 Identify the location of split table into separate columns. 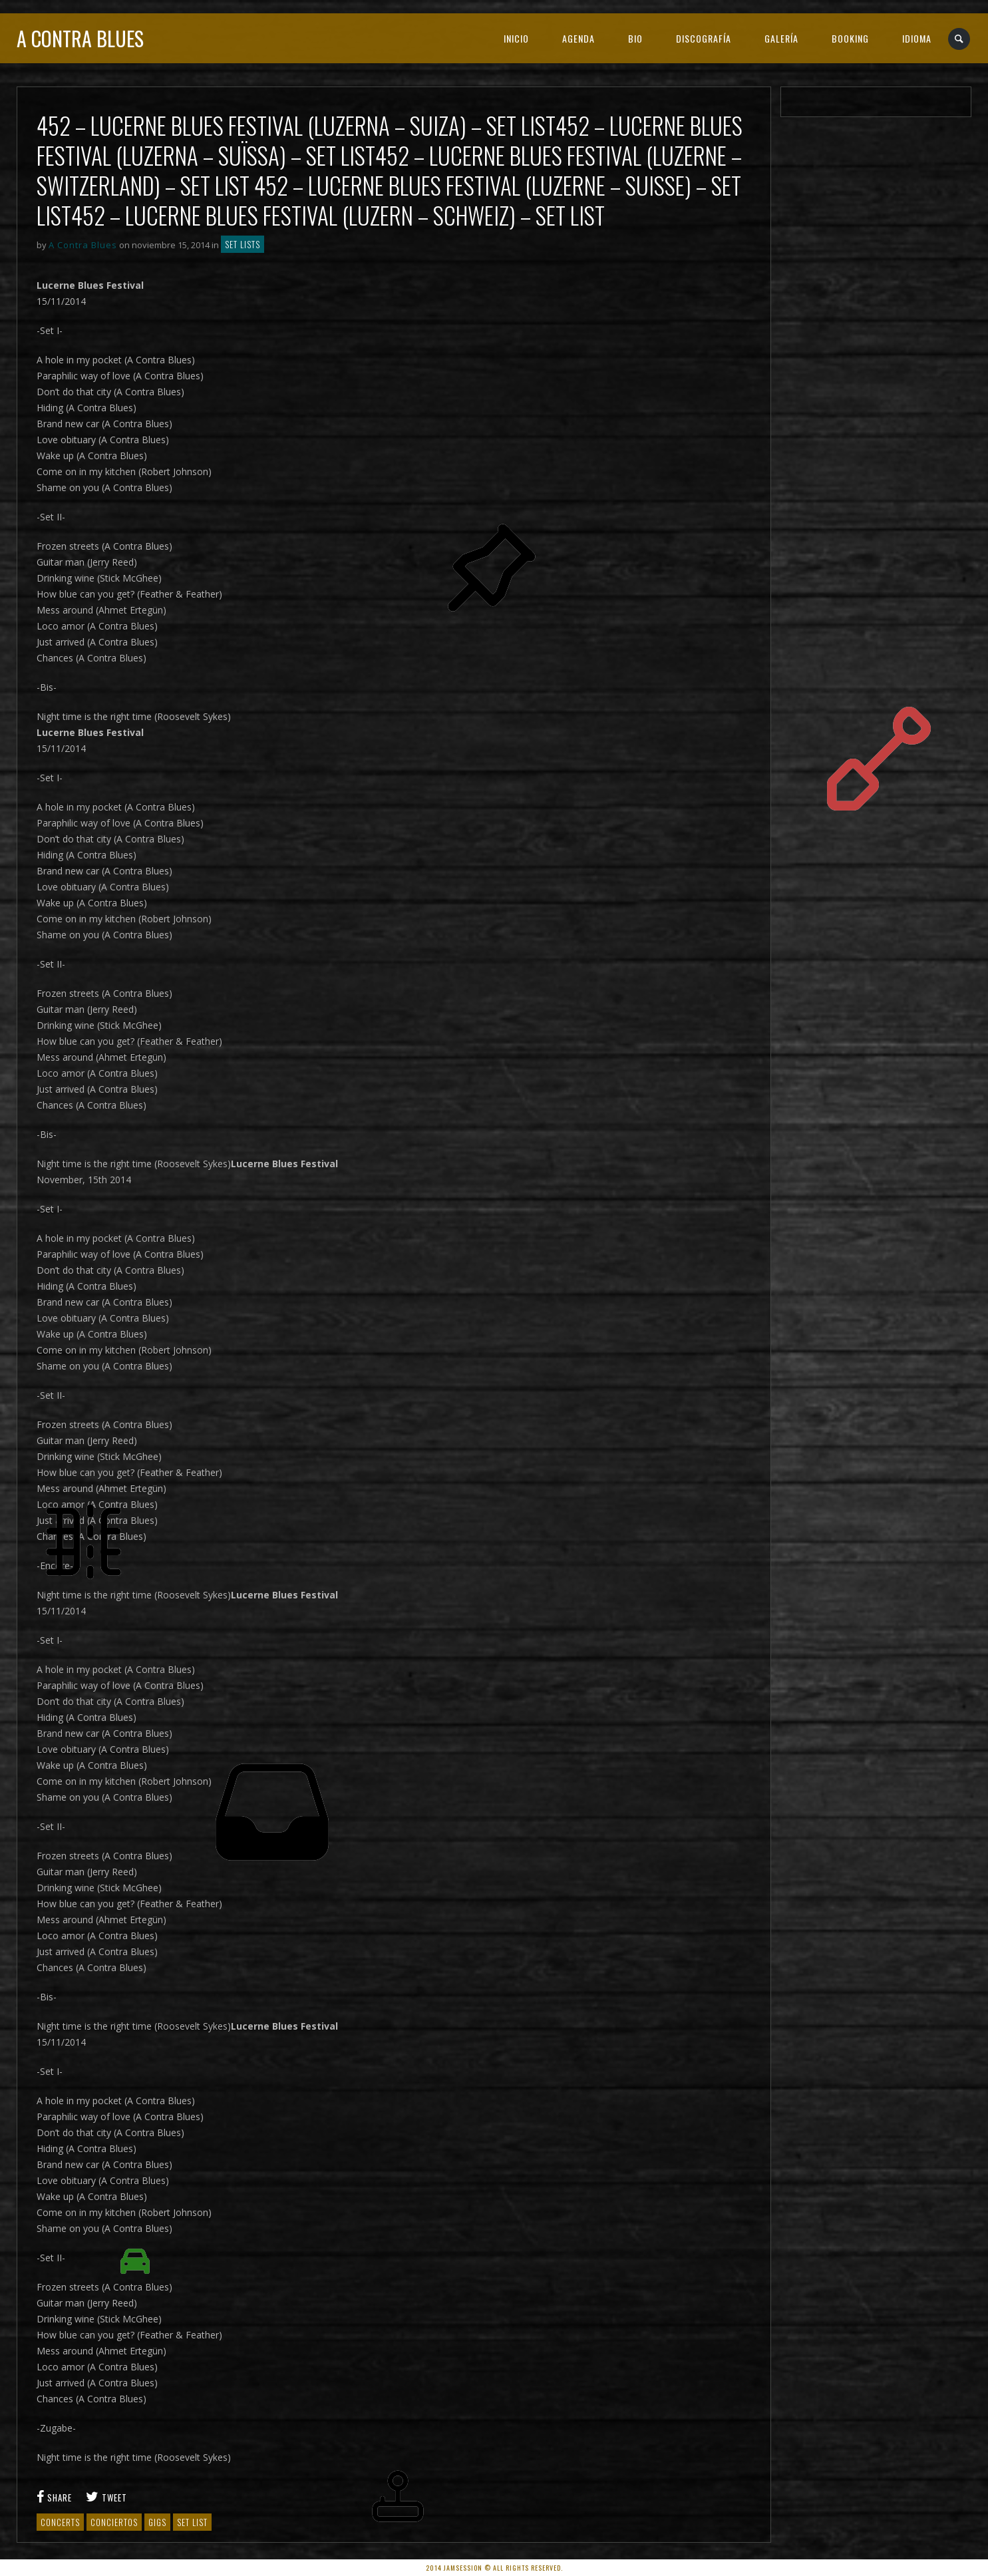
(83, 1541).